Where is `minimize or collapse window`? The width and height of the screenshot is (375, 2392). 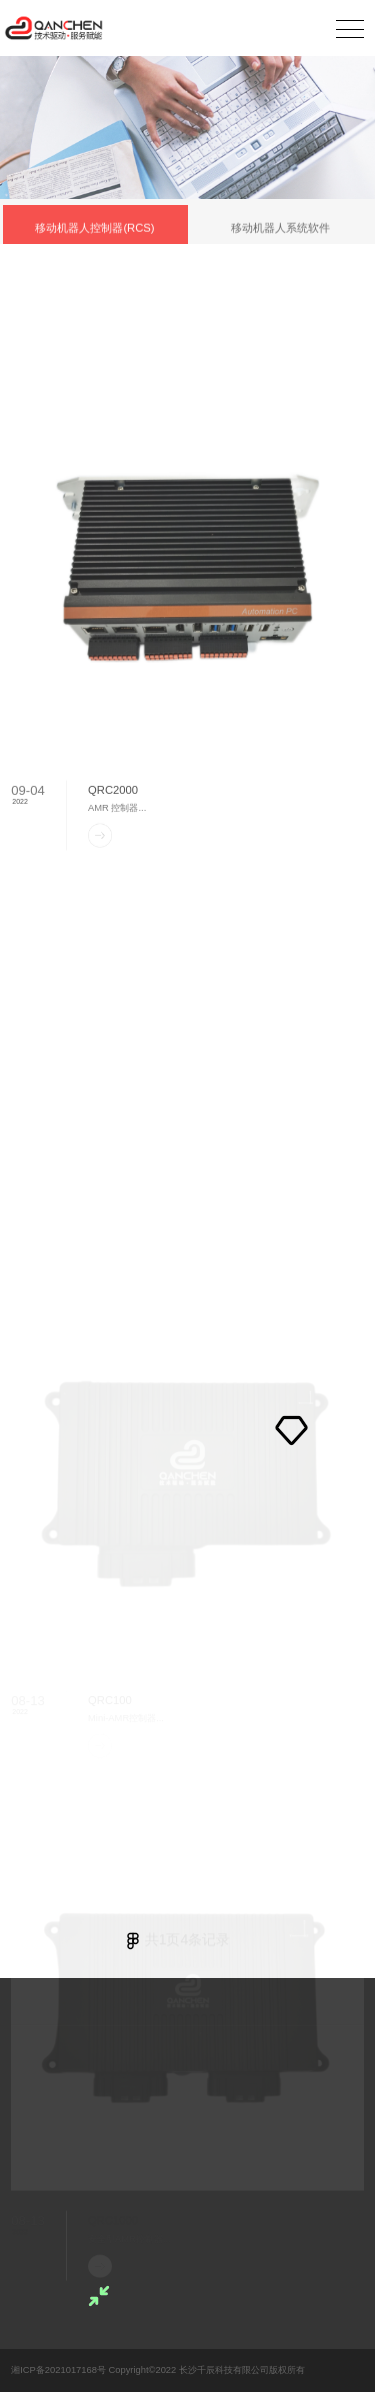
minimize or collapse window is located at coordinates (99, 2296).